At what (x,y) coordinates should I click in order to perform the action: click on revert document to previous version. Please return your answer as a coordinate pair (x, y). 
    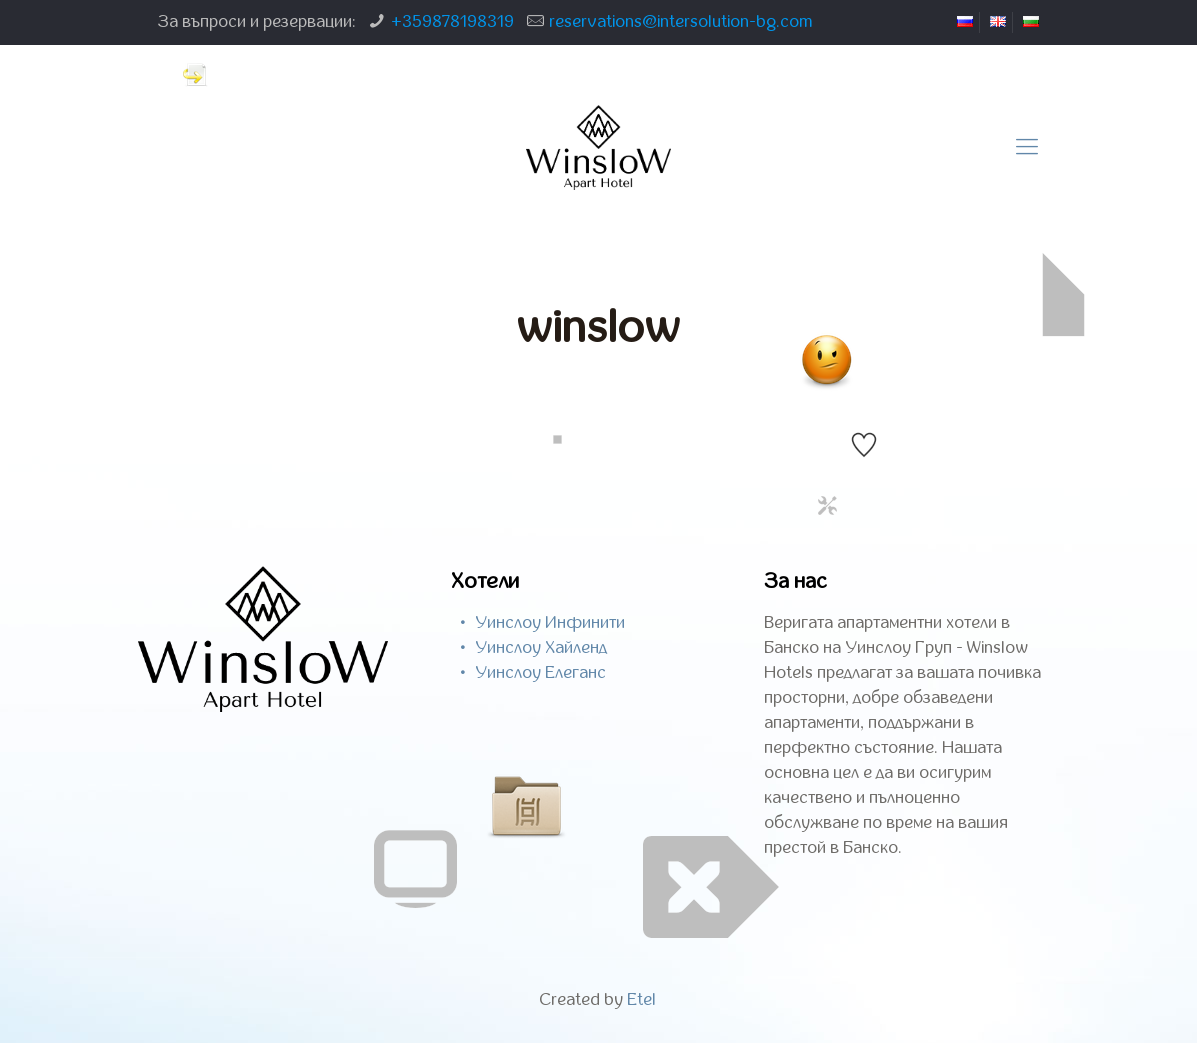
    Looking at the image, I should click on (195, 74).